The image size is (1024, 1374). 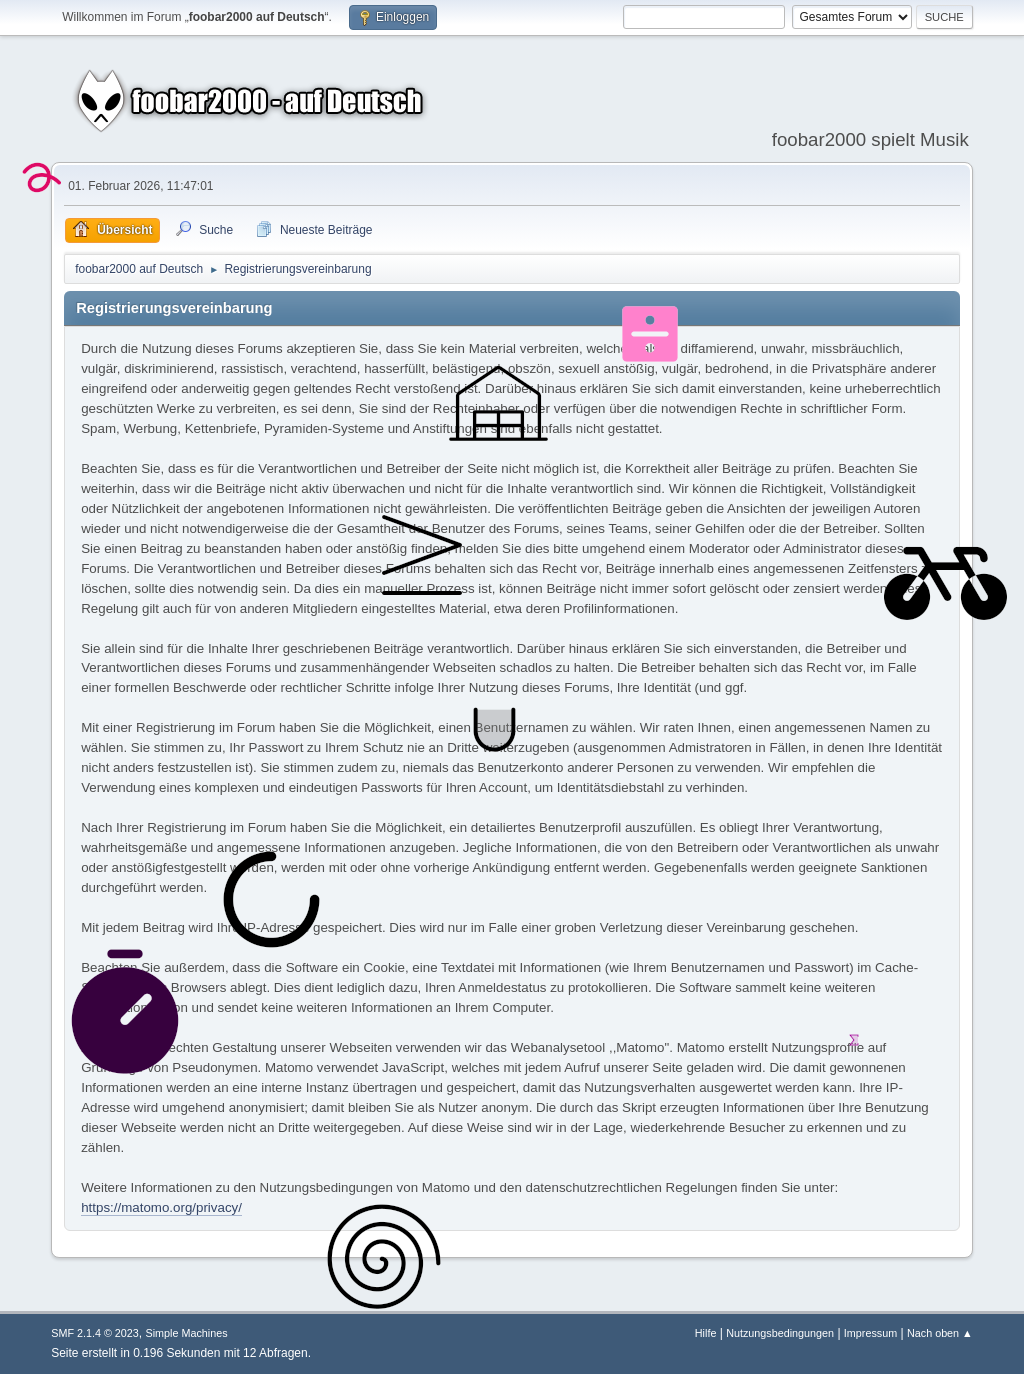 What do you see at coordinates (854, 1040) in the screenshot?
I see `calculate sum or total` at bounding box center [854, 1040].